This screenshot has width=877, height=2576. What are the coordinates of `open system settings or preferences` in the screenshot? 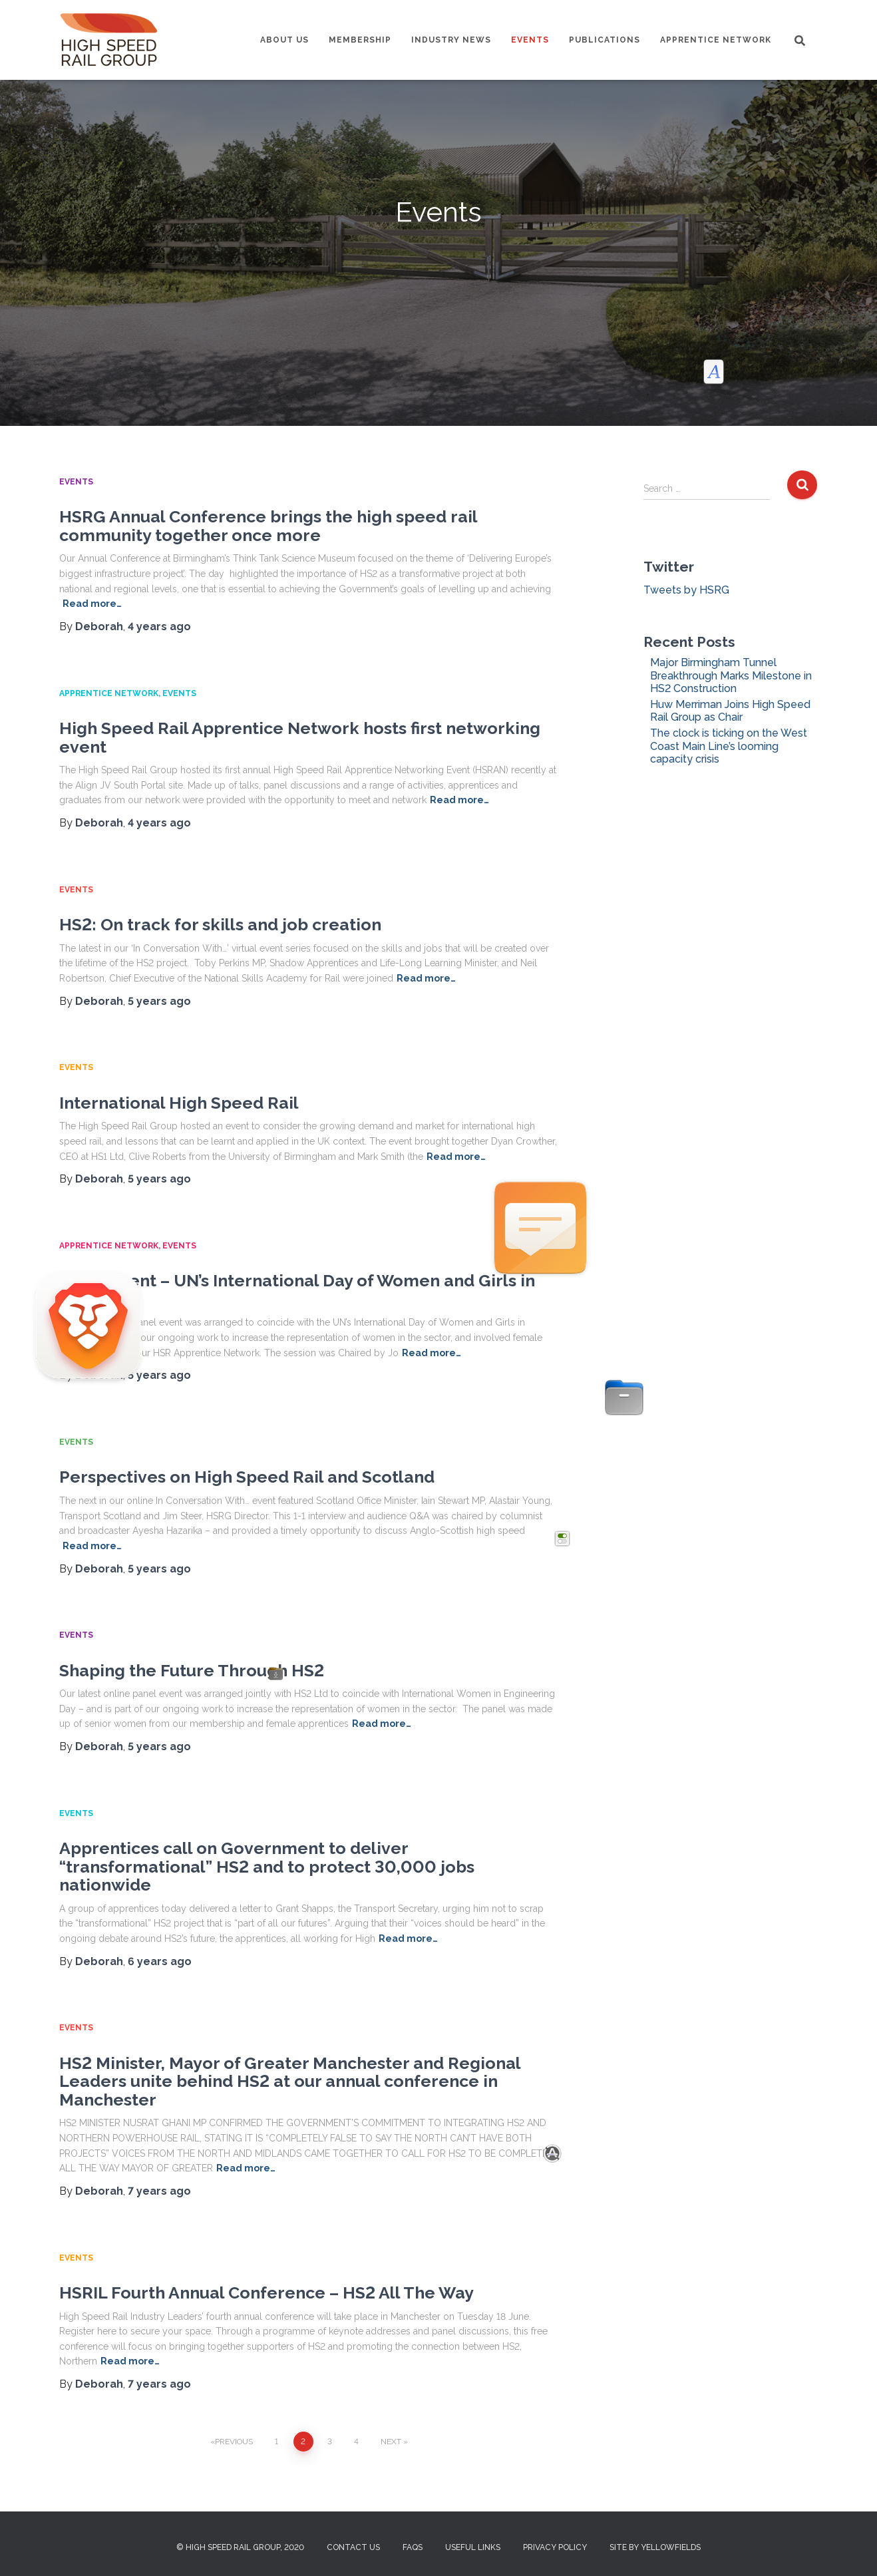 It's located at (562, 1539).